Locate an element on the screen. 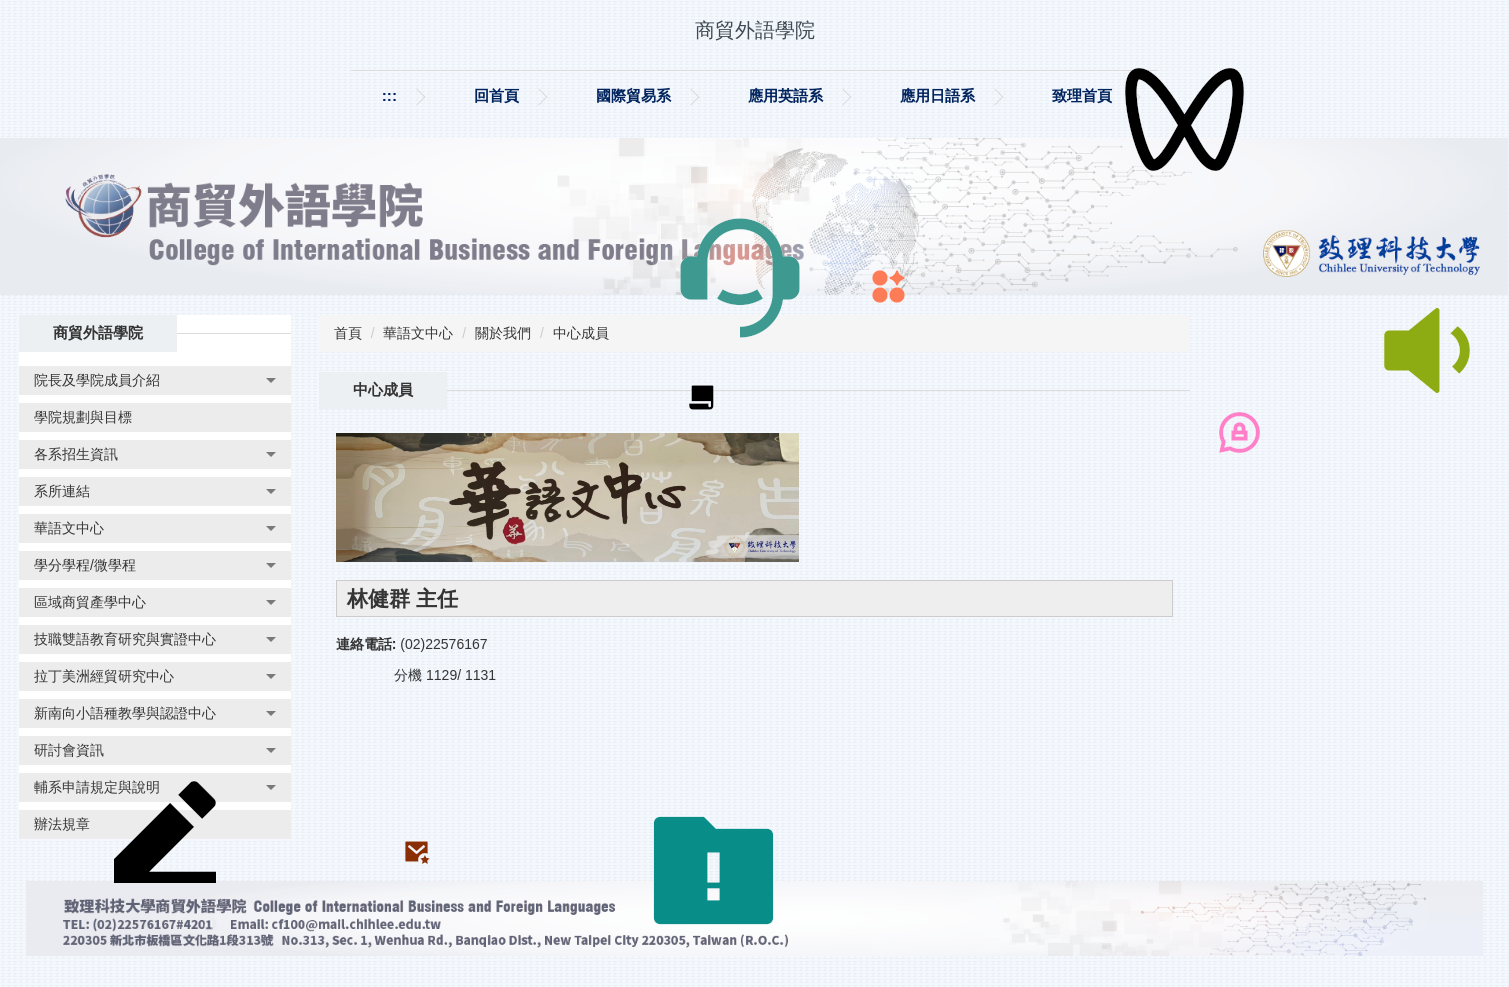 The image size is (1509, 987). decrease audio volume is located at coordinates (1424, 350).